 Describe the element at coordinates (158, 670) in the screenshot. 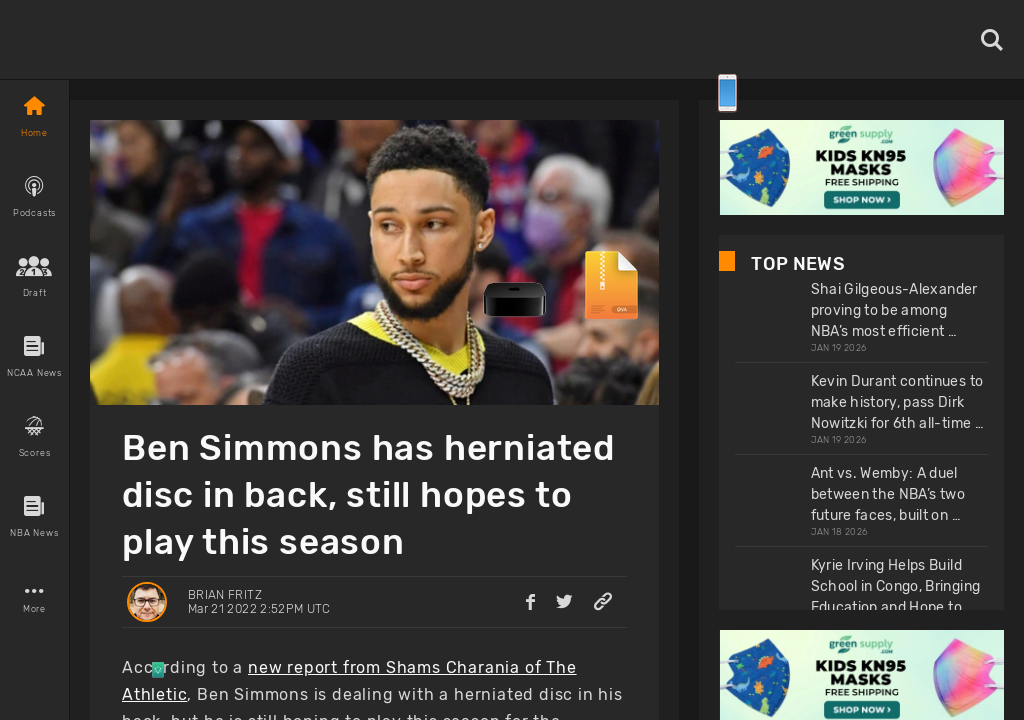

I see `vector graphics template file` at that location.